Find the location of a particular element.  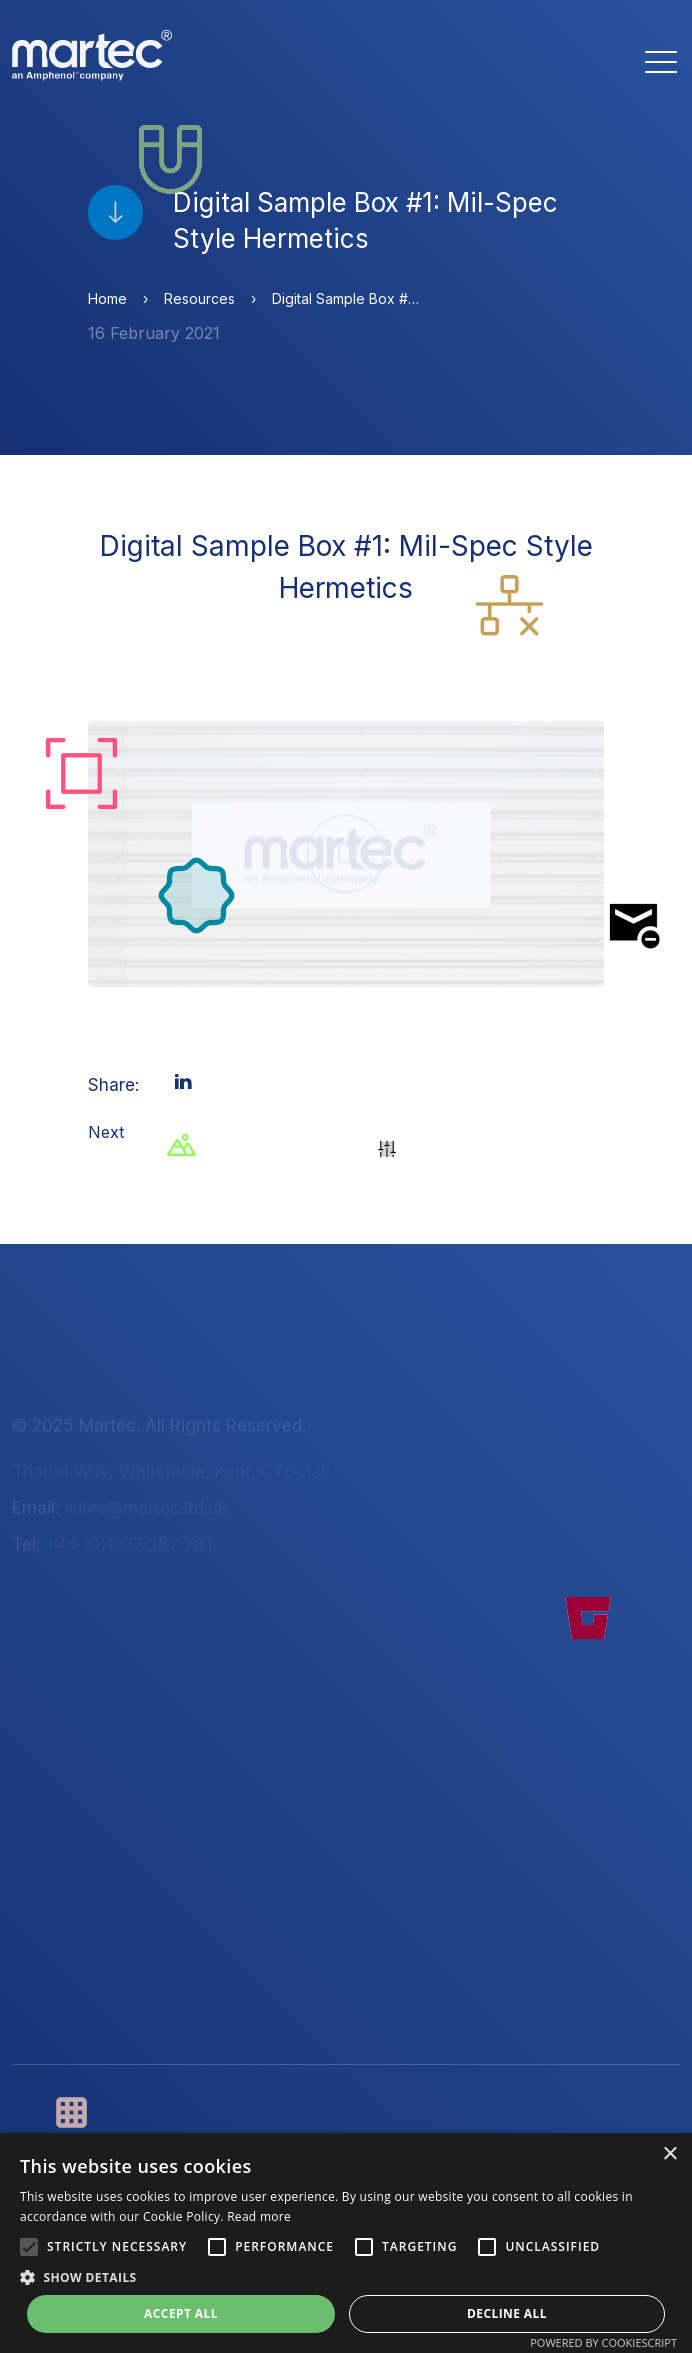

adjust settings or preferences is located at coordinates (387, 1149).